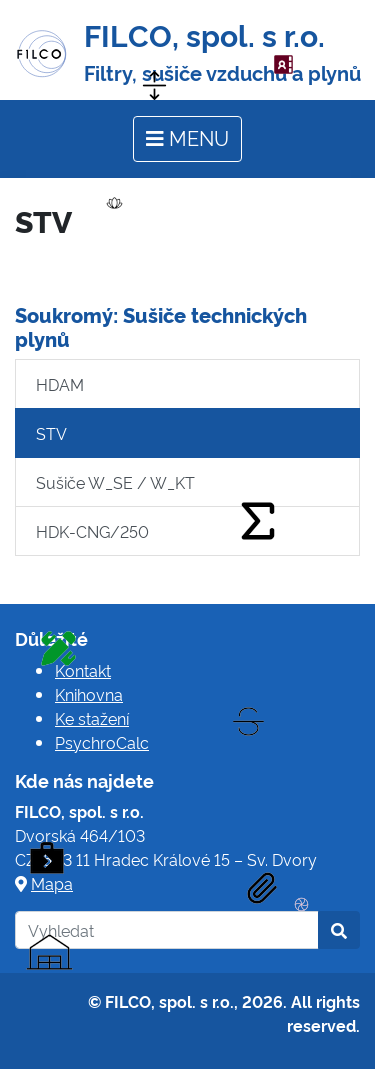  Describe the element at coordinates (154, 85) in the screenshot. I see `expand content vertically` at that location.